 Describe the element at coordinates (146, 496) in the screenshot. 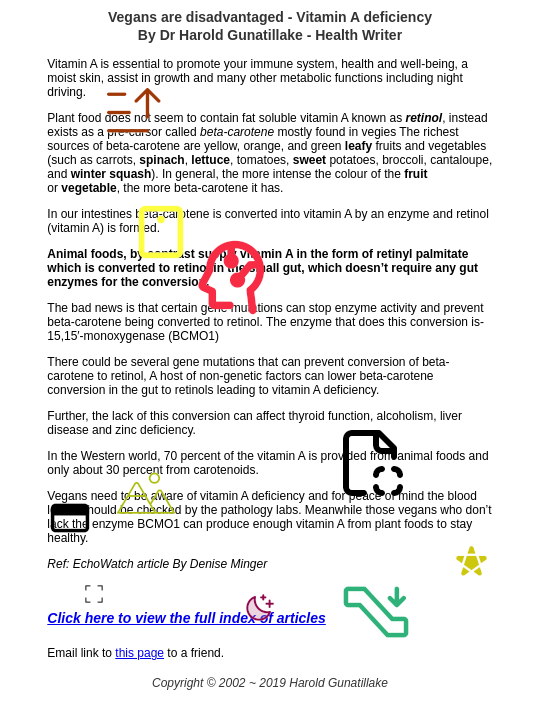

I see `view landscape or nature photos` at that location.